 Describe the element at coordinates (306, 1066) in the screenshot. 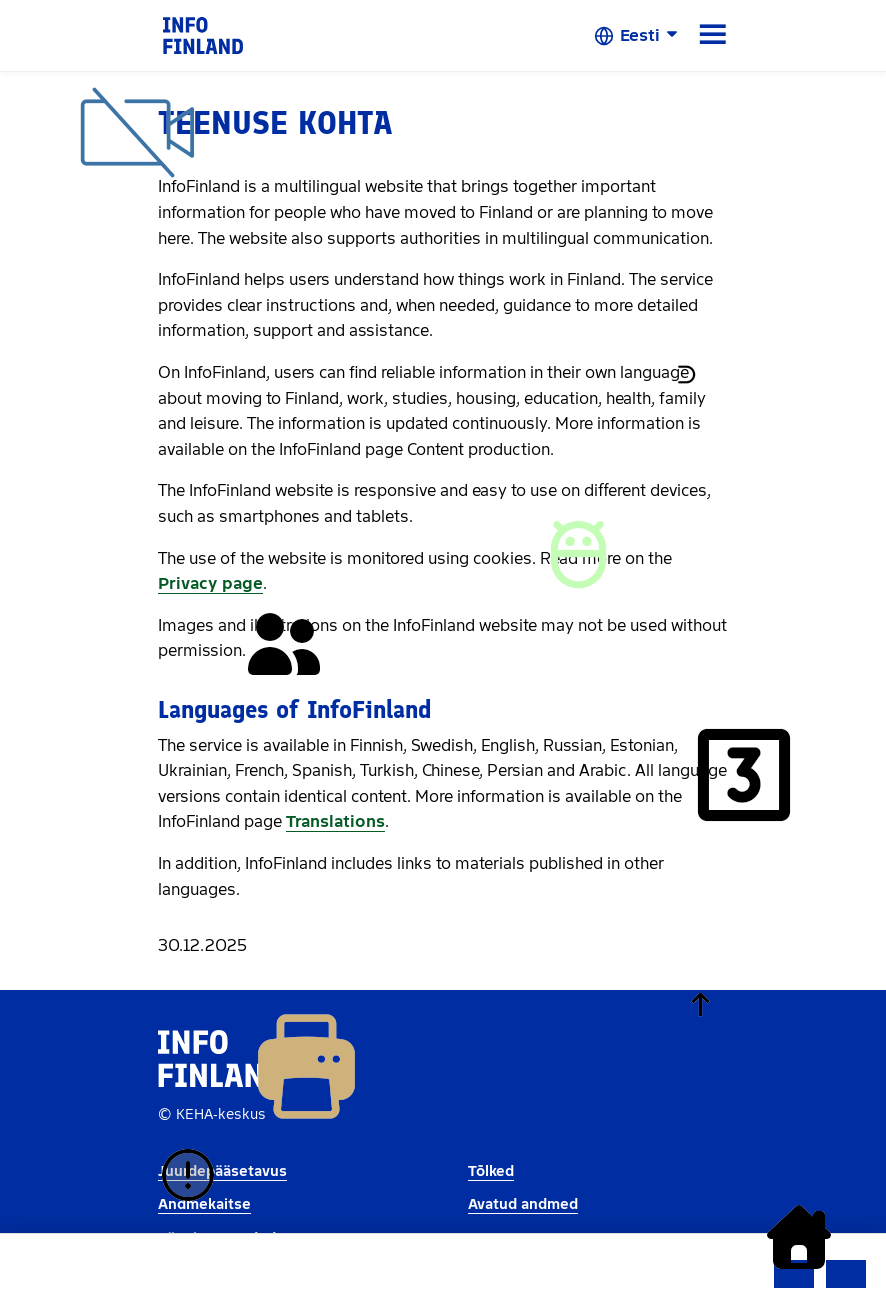

I see `print the current document` at that location.